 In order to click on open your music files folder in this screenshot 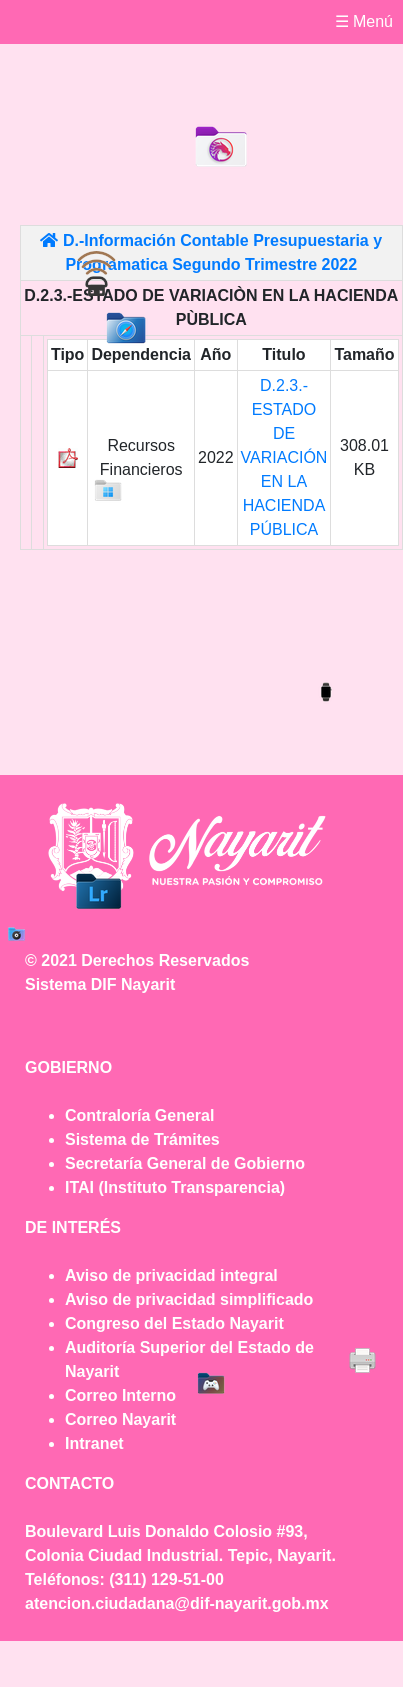, I will do `click(16, 934)`.